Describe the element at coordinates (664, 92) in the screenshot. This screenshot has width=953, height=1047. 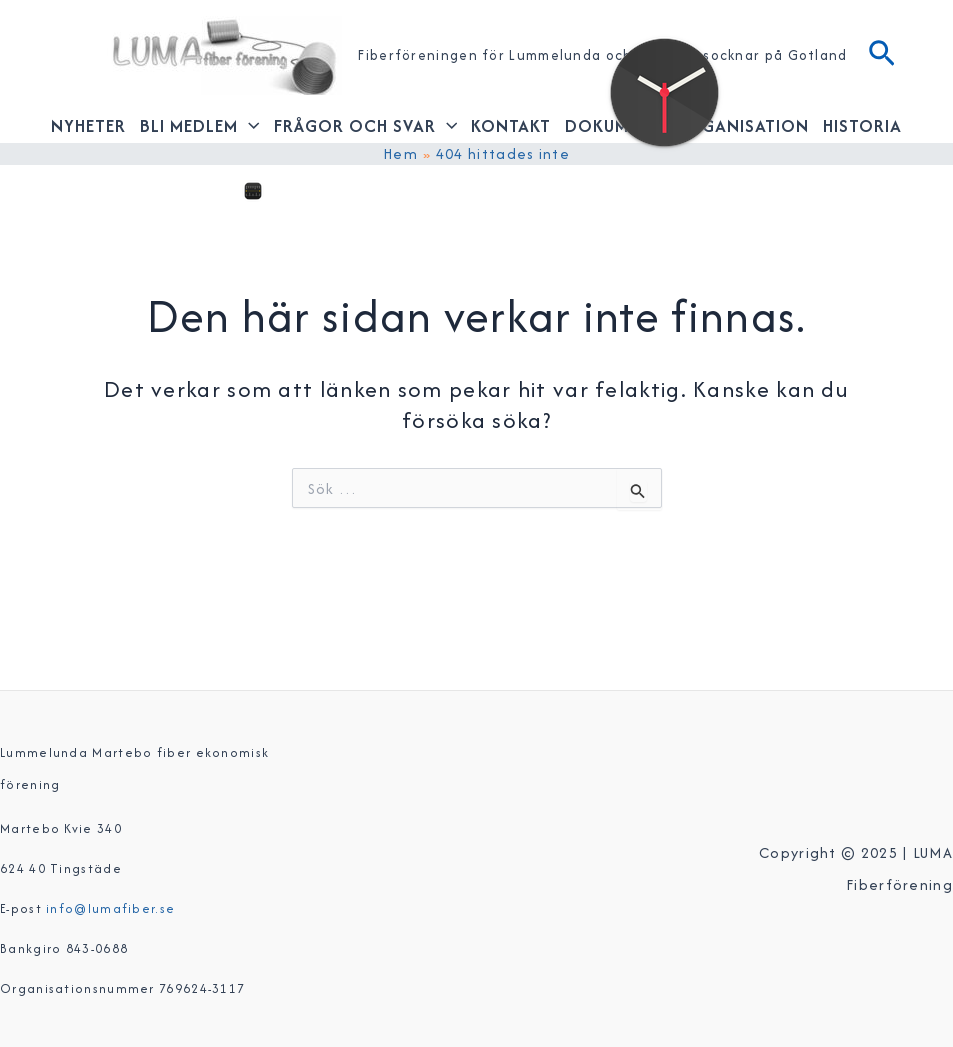
I see `indicates a time-sensitive or urgent notification` at that location.